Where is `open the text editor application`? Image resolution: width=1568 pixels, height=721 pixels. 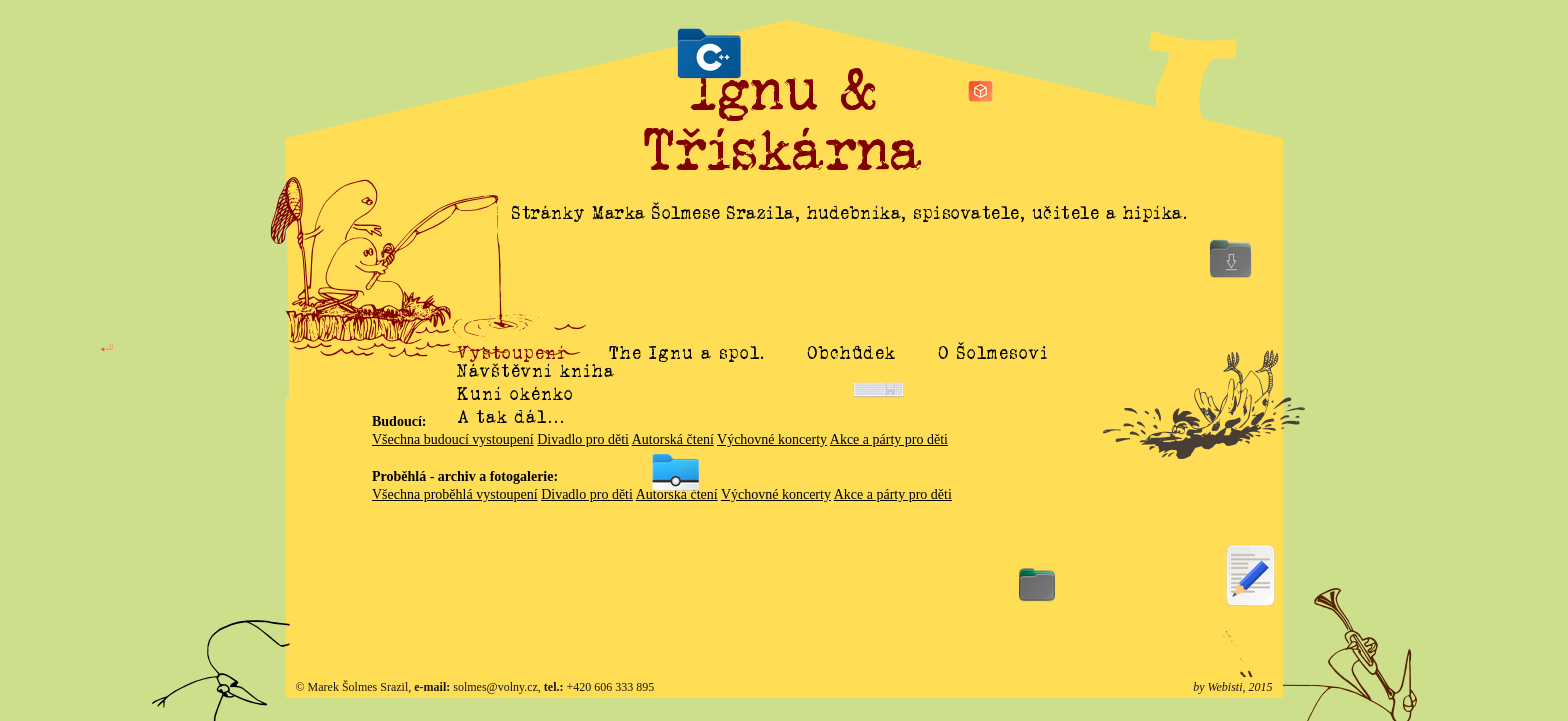
open the text editor application is located at coordinates (1250, 575).